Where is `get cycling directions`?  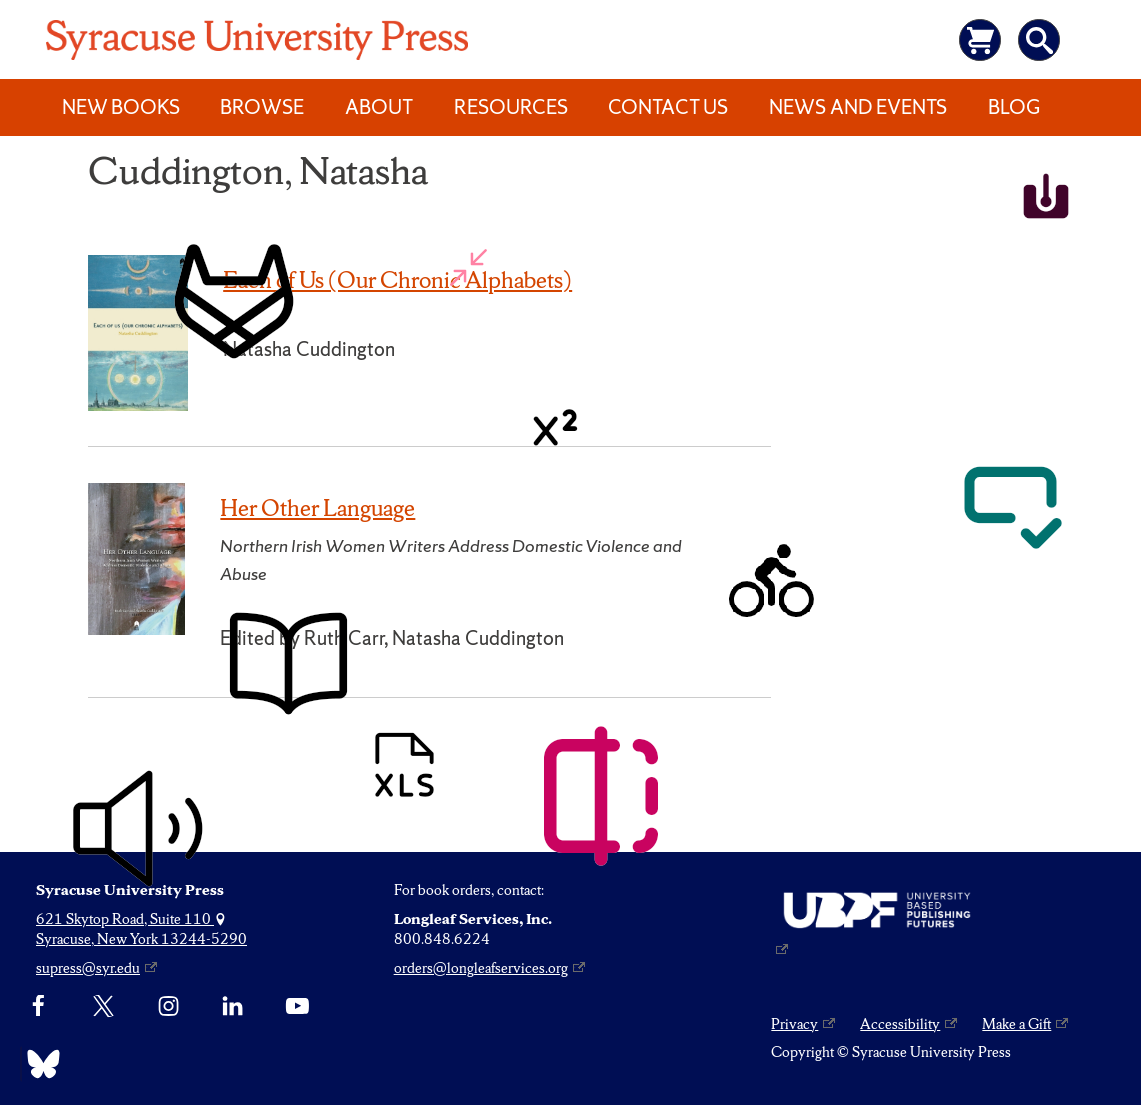 get cycling directions is located at coordinates (771, 581).